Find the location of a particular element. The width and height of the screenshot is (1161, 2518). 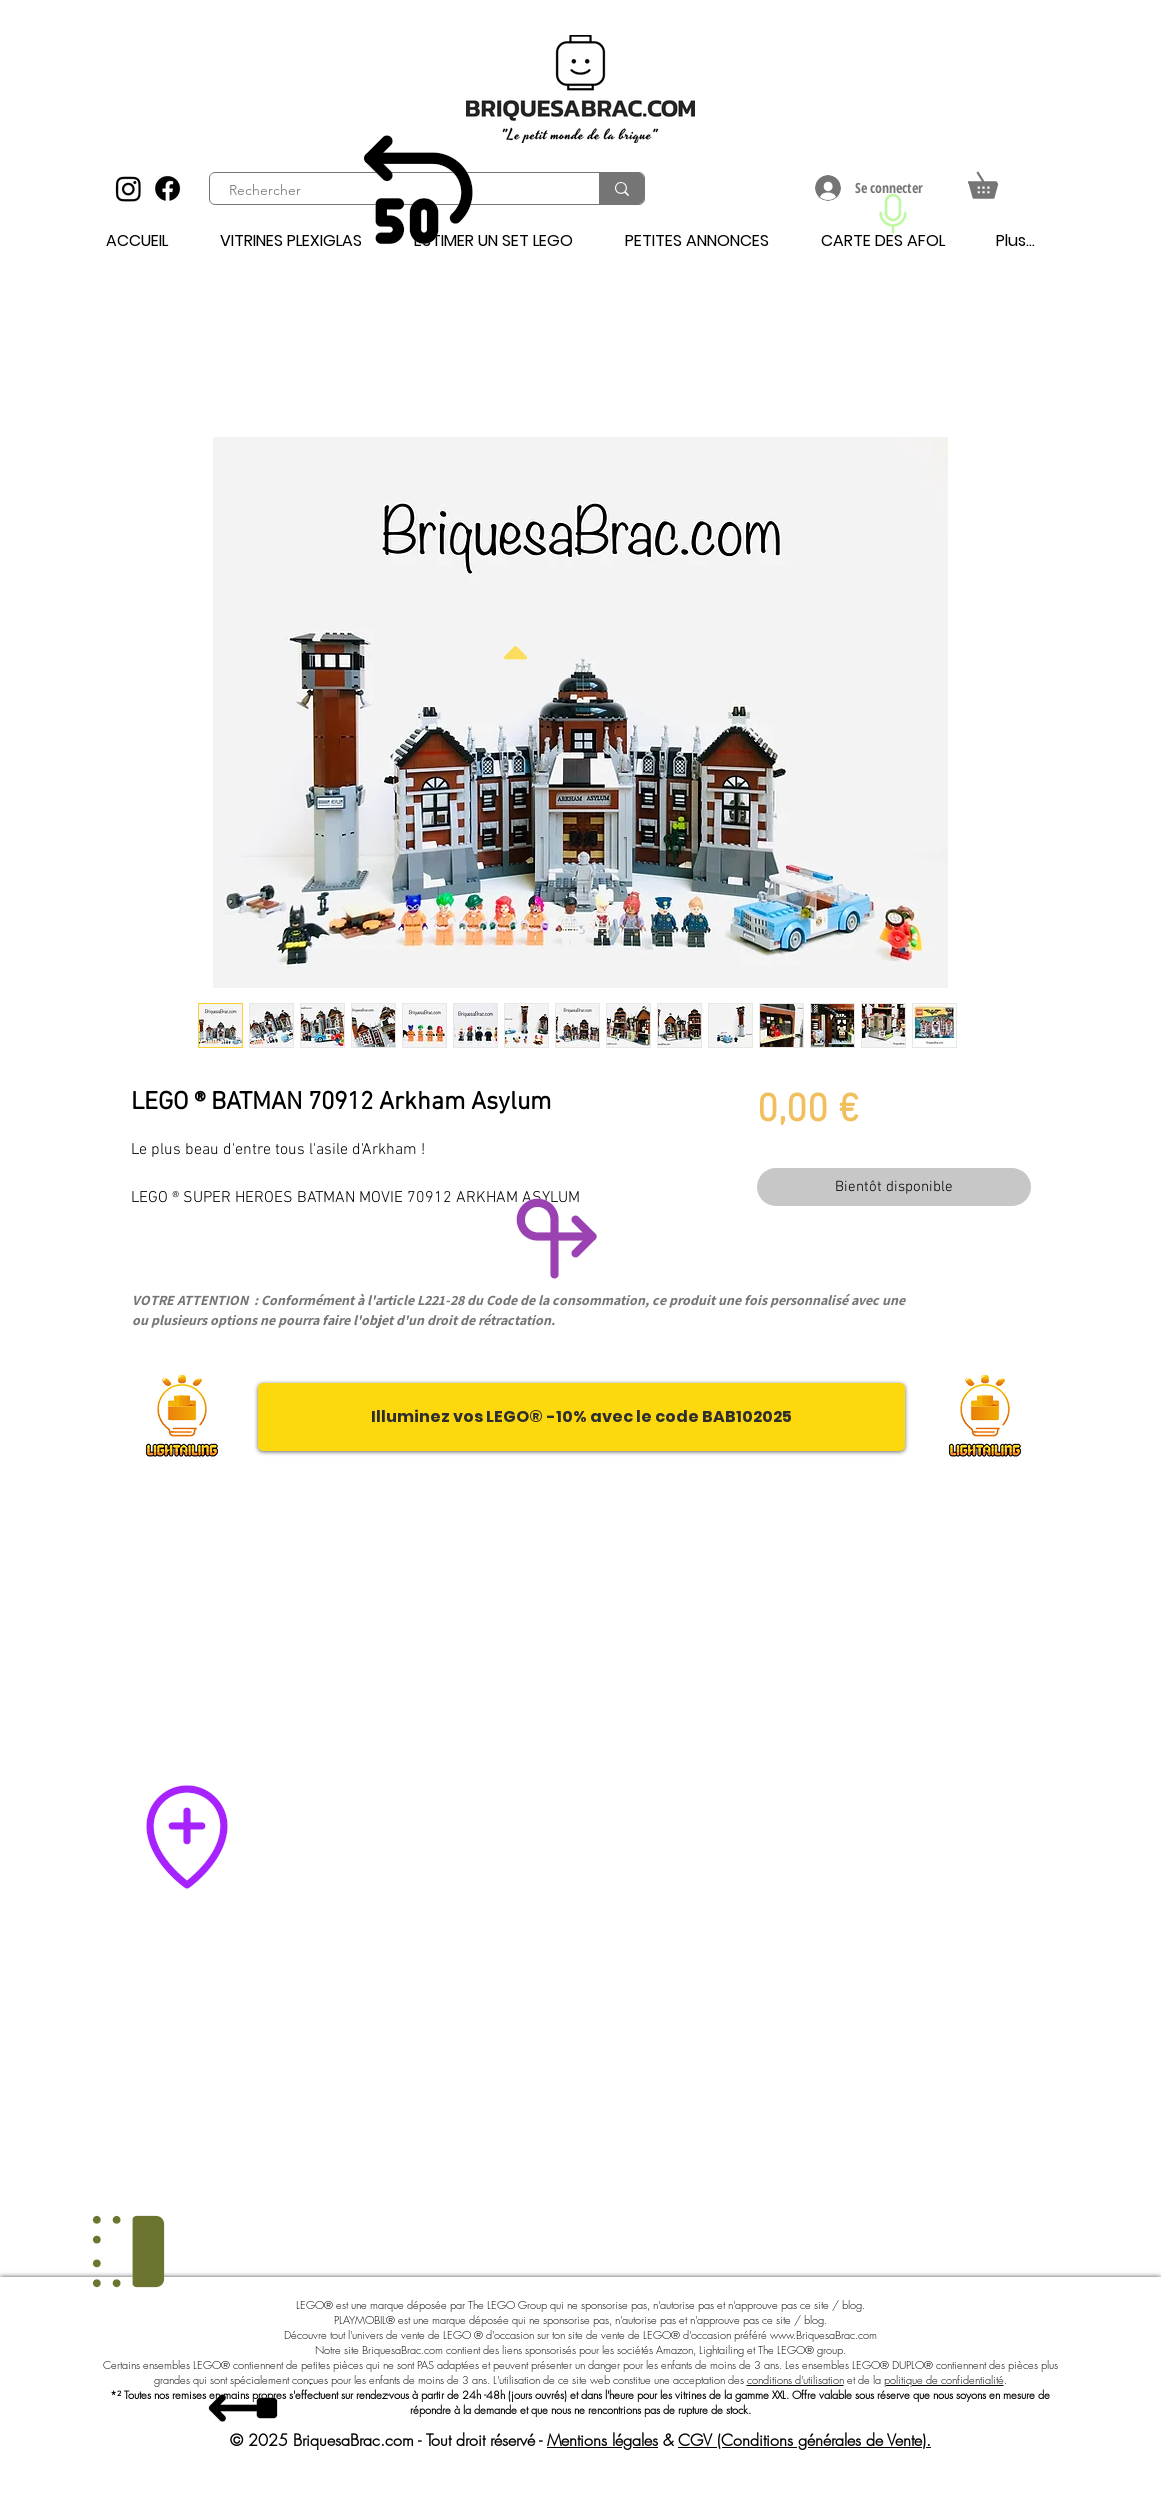

align content to the right edge is located at coordinates (128, 2251).